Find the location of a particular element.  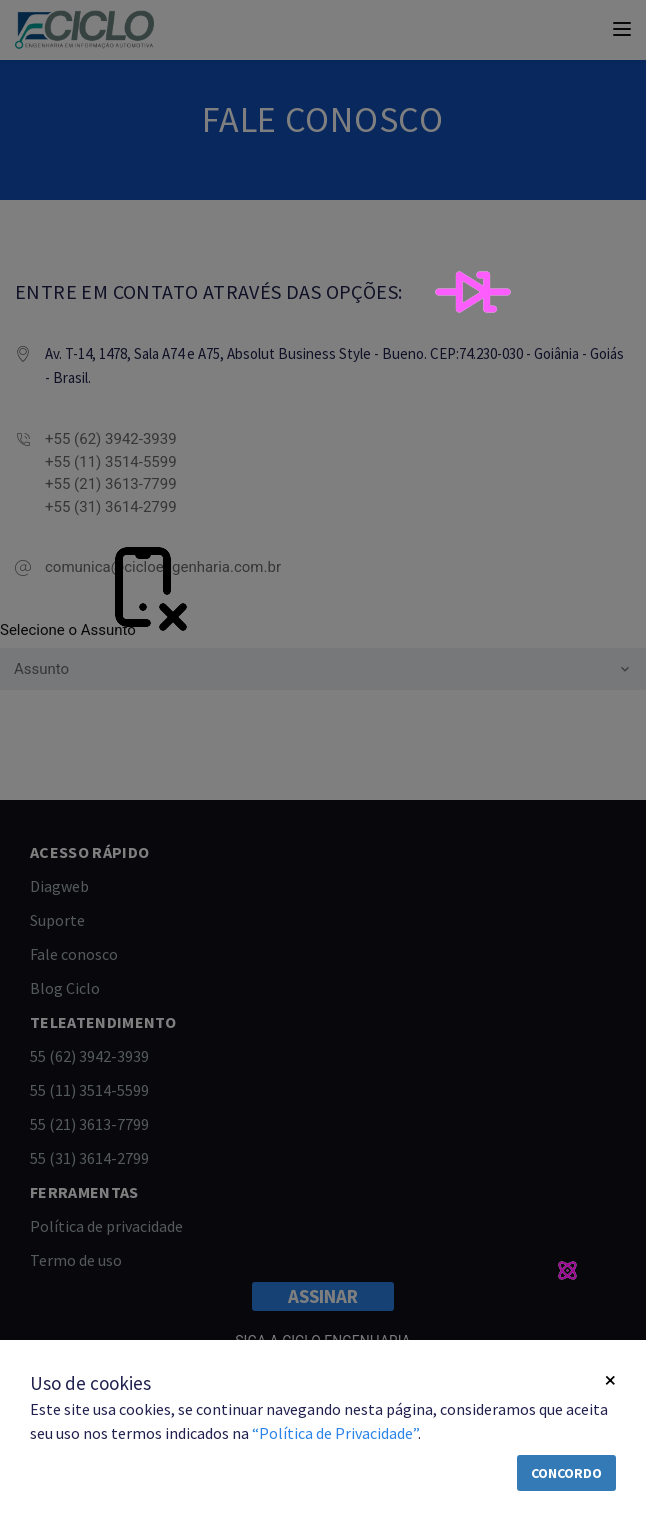

disconnect mobile device is located at coordinates (143, 587).